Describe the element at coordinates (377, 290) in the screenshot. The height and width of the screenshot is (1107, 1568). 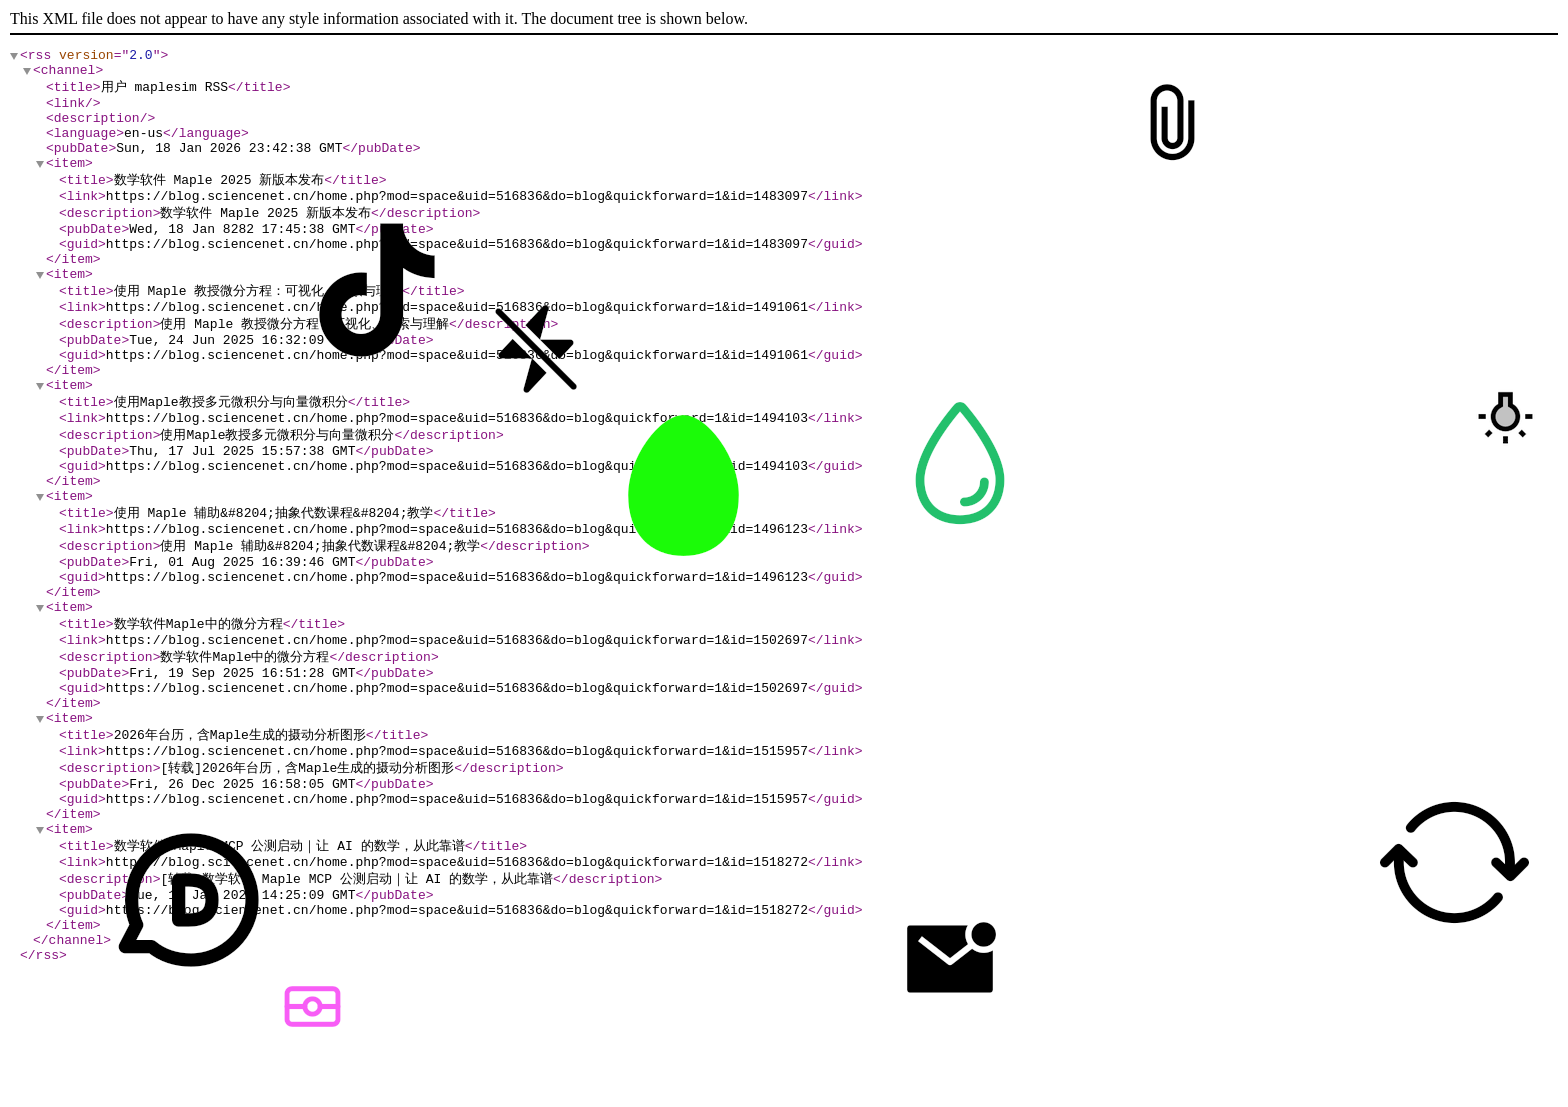
I see `open TikTok app` at that location.